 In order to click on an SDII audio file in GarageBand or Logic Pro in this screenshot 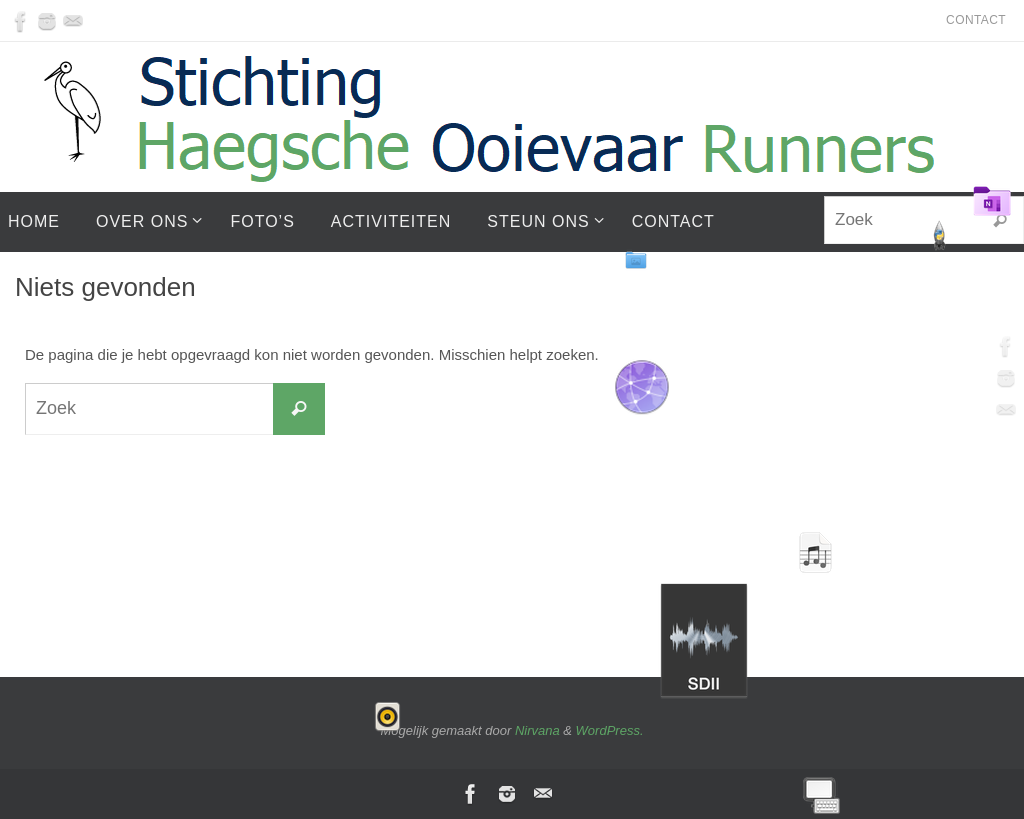, I will do `click(704, 643)`.